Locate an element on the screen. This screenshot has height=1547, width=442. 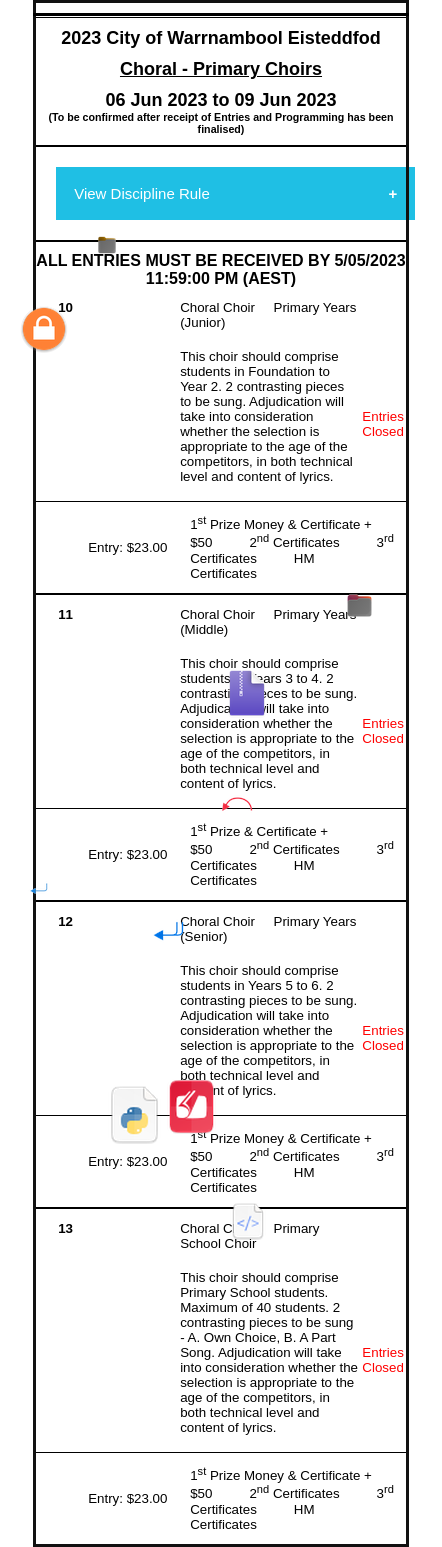
undo the last action is located at coordinates (237, 804).